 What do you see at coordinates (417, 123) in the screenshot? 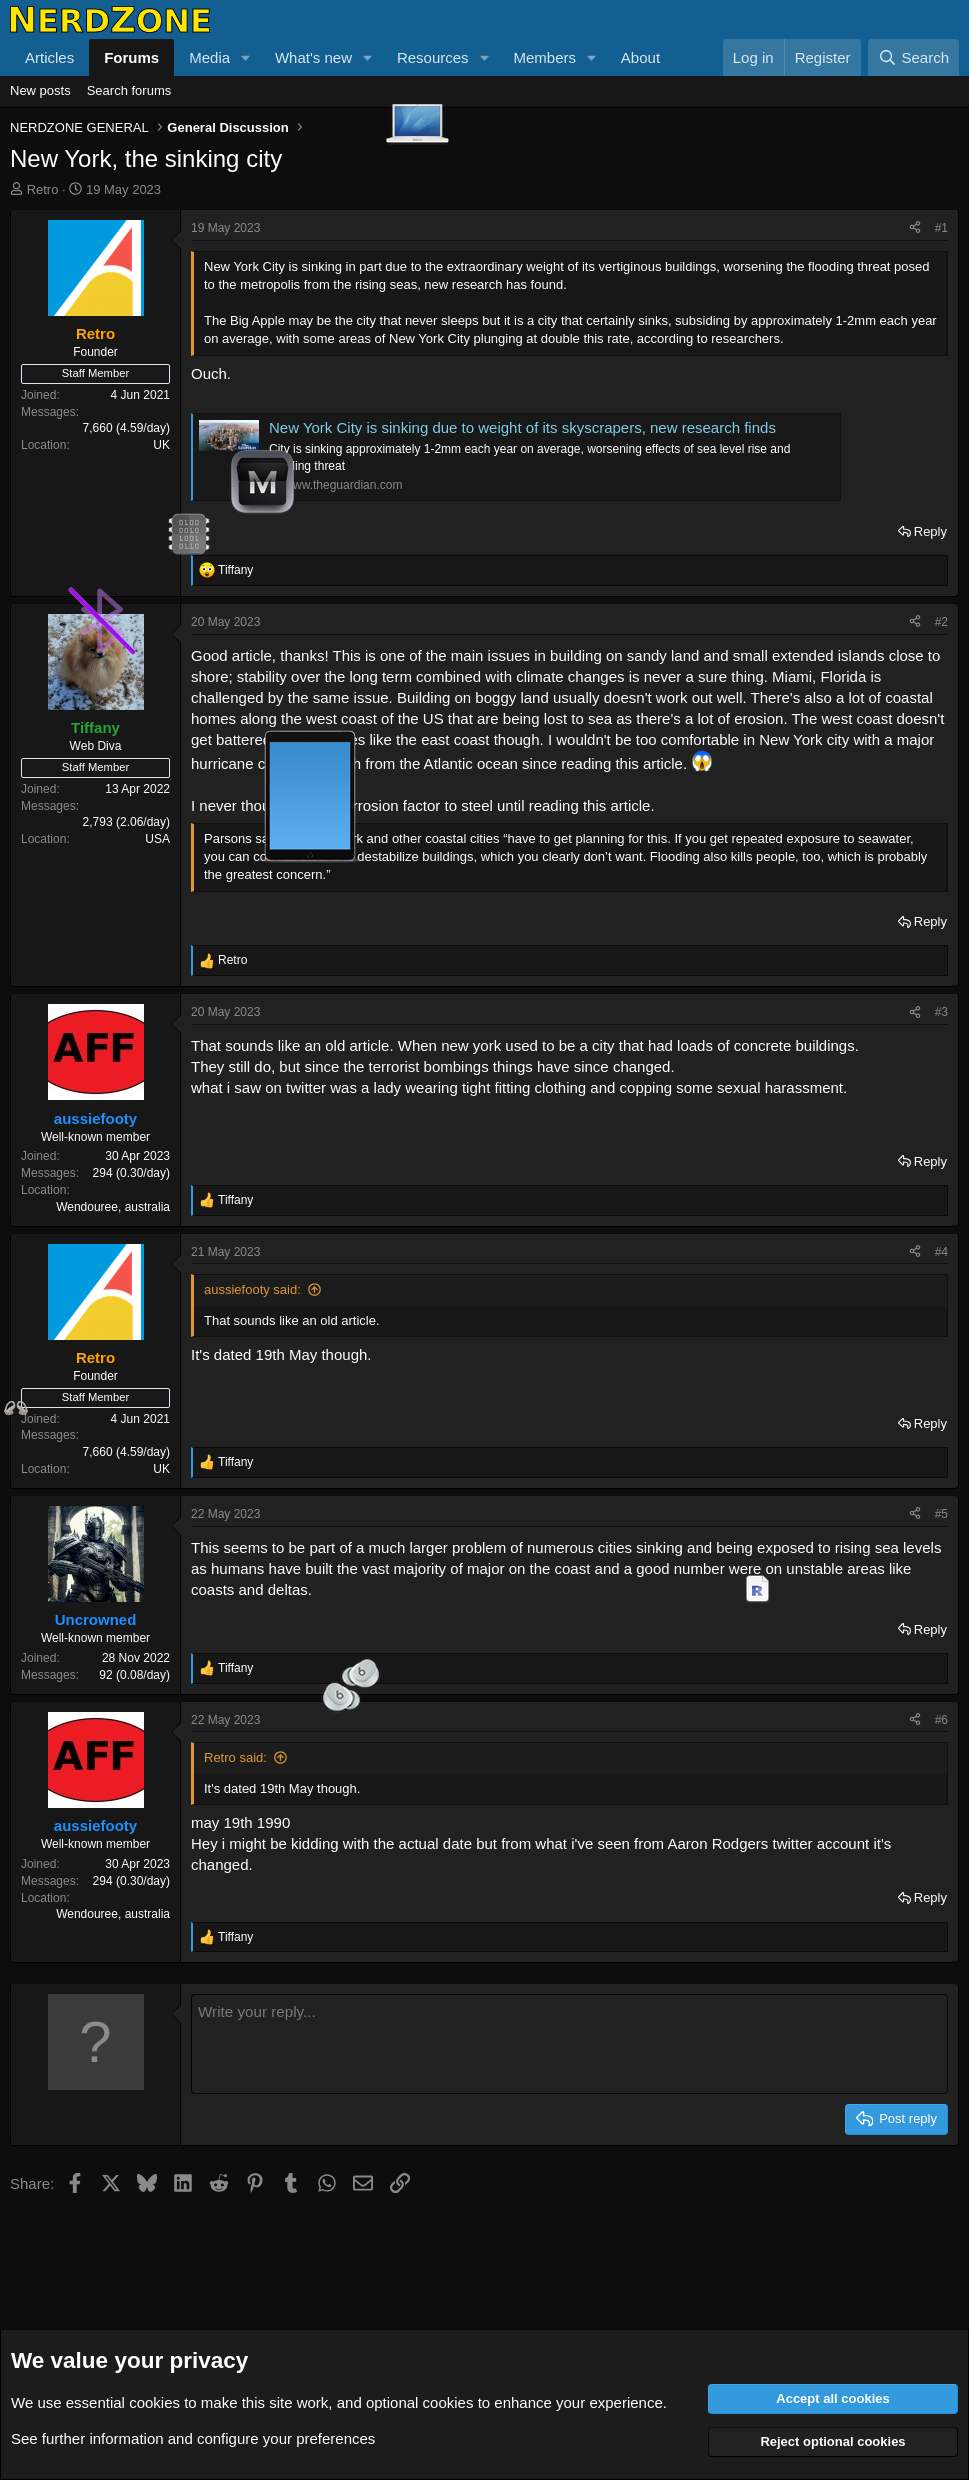
I see `represents an apple ibook g4 laptop device` at bounding box center [417, 123].